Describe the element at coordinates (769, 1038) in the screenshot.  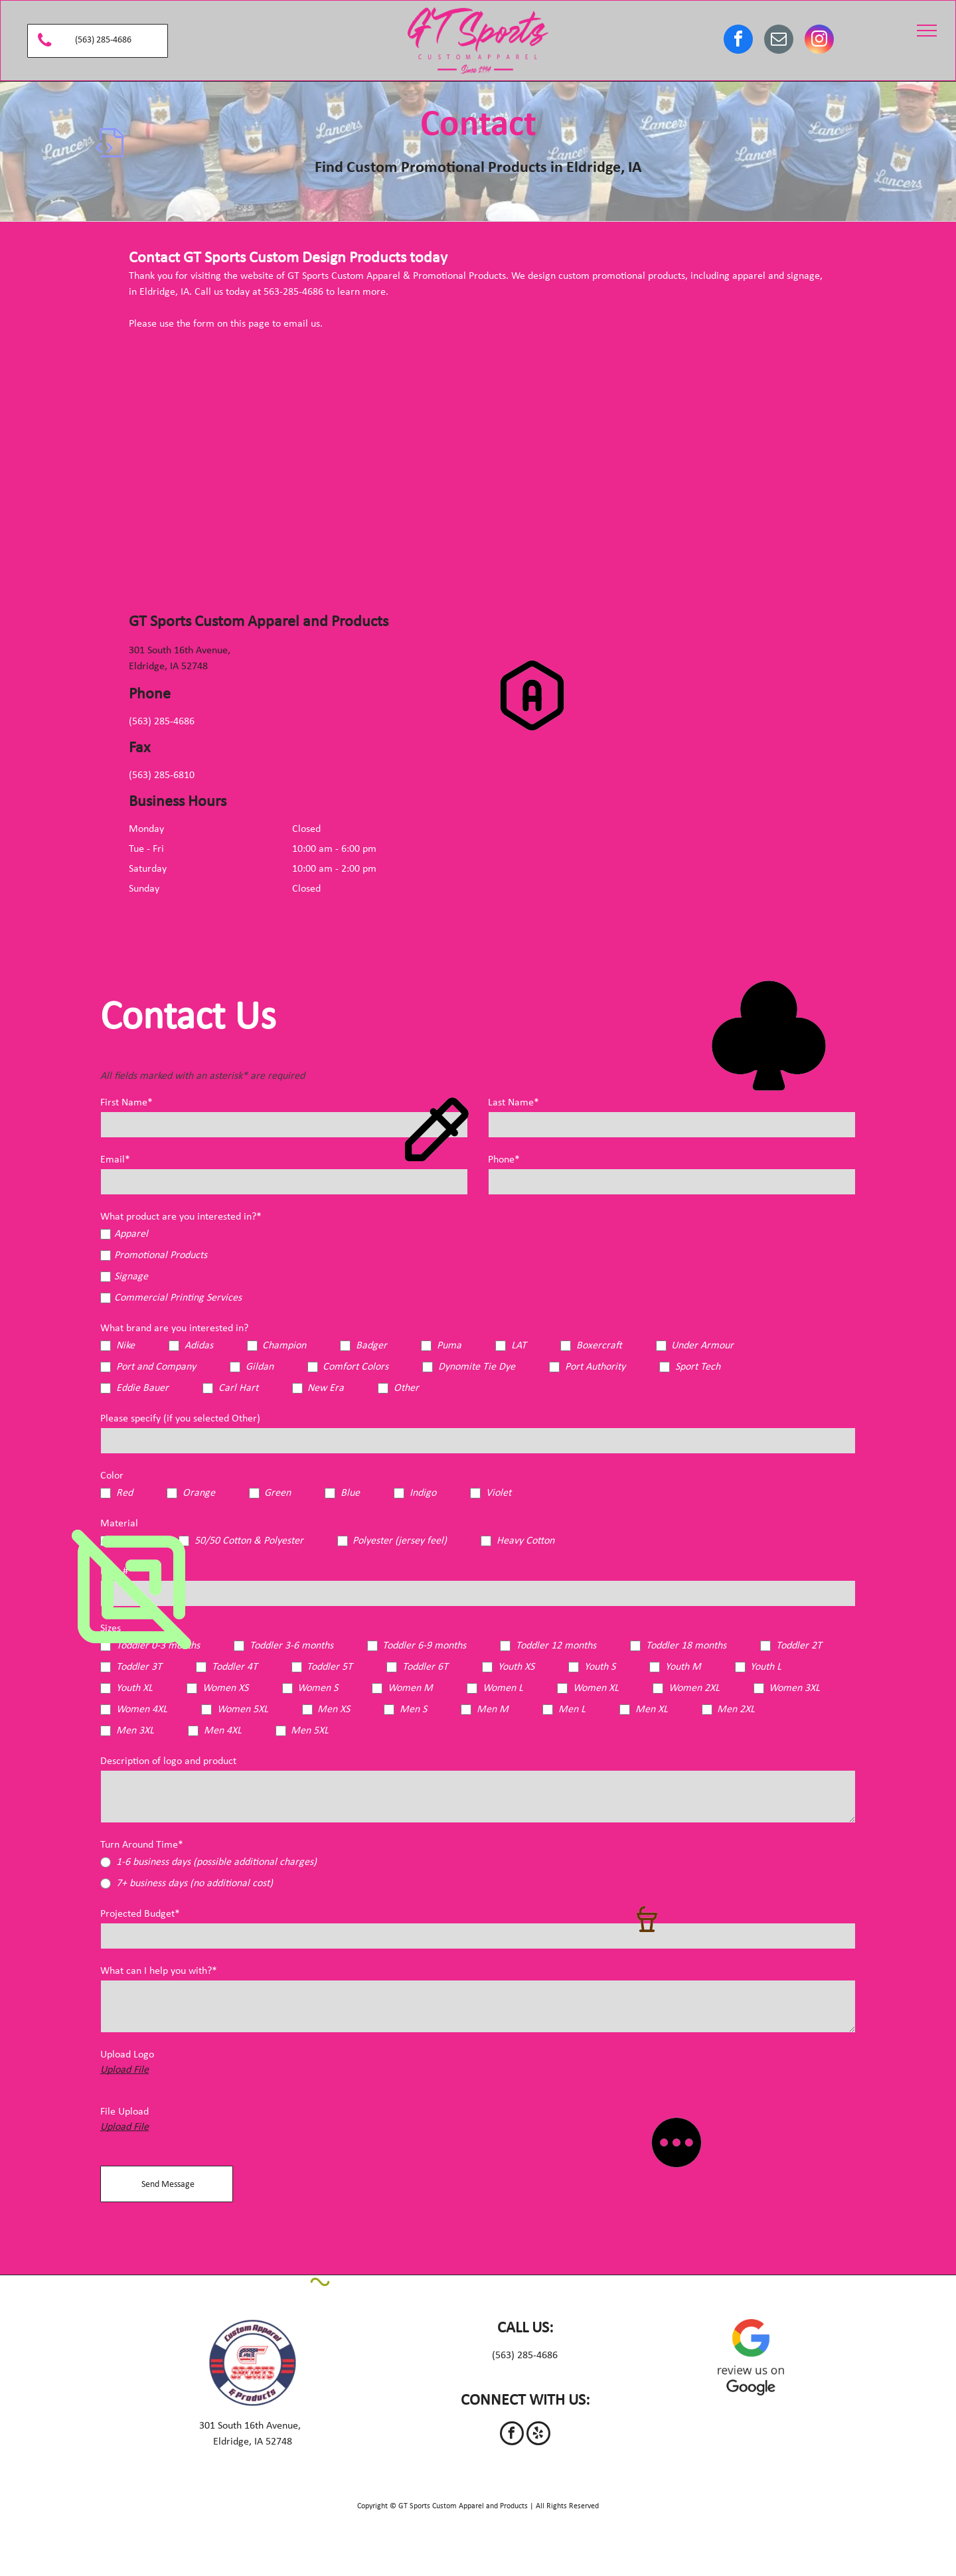
I see `club suit symbol for card games` at that location.